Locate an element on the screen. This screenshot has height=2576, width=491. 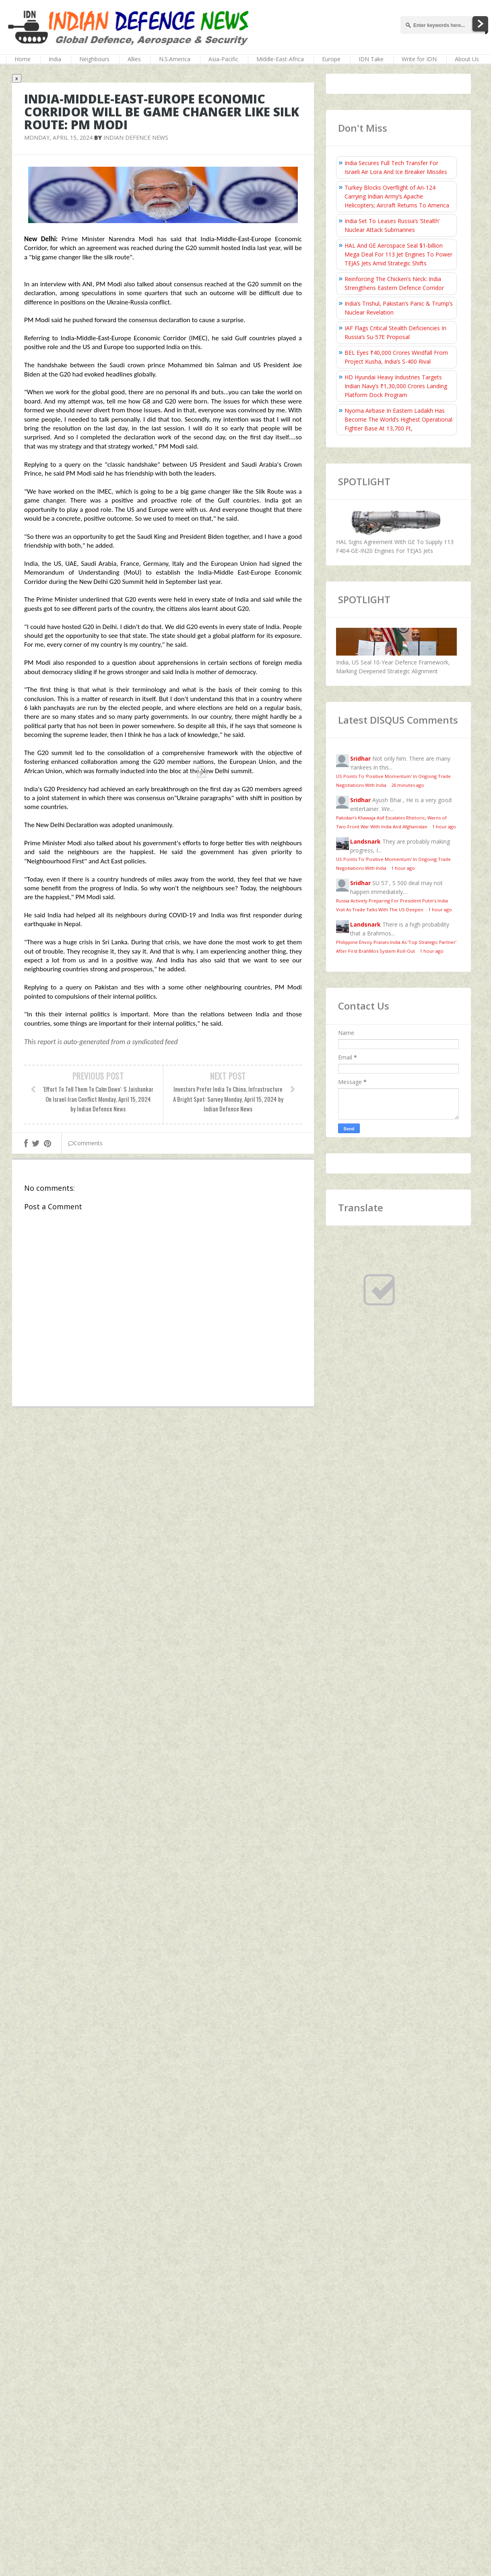
indicates device is connected to power is located at coordinates (201, 772).